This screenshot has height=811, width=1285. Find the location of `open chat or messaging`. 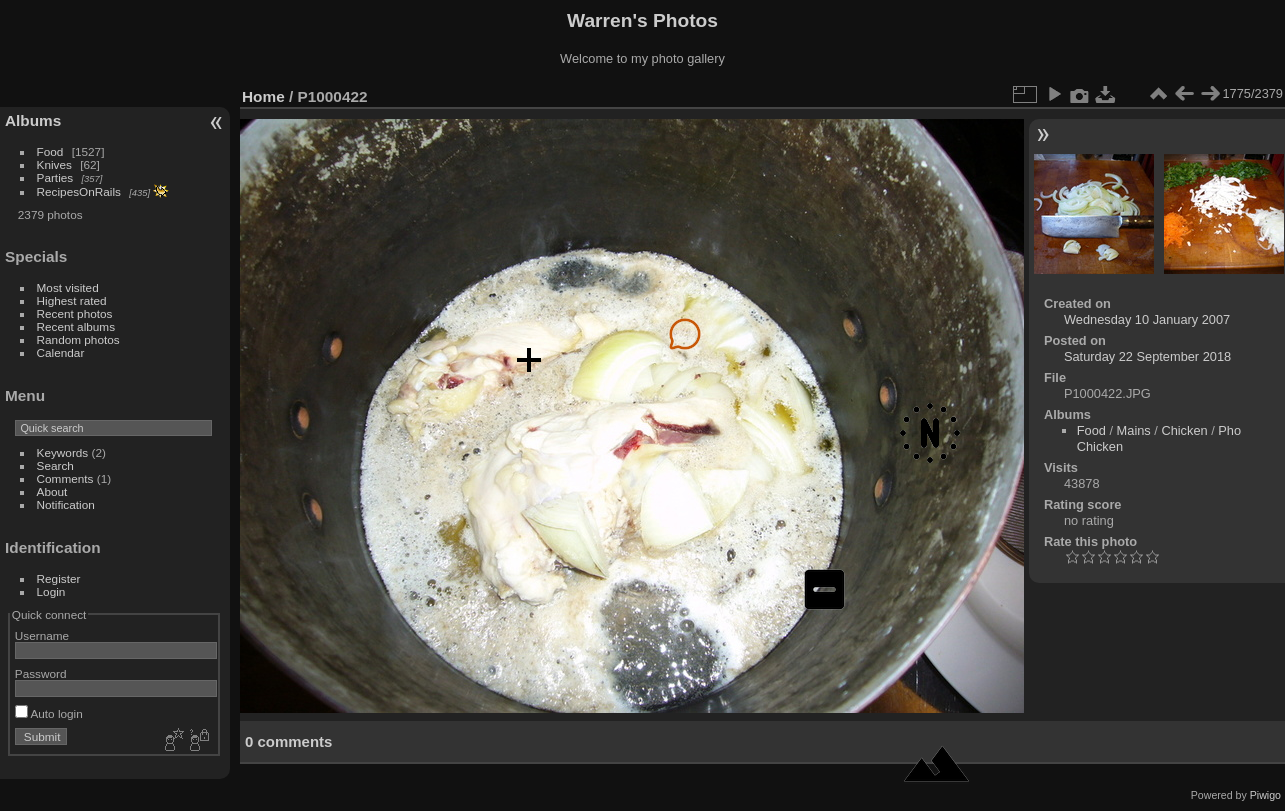

open chat or messaging is located at coordinates (685, 334).